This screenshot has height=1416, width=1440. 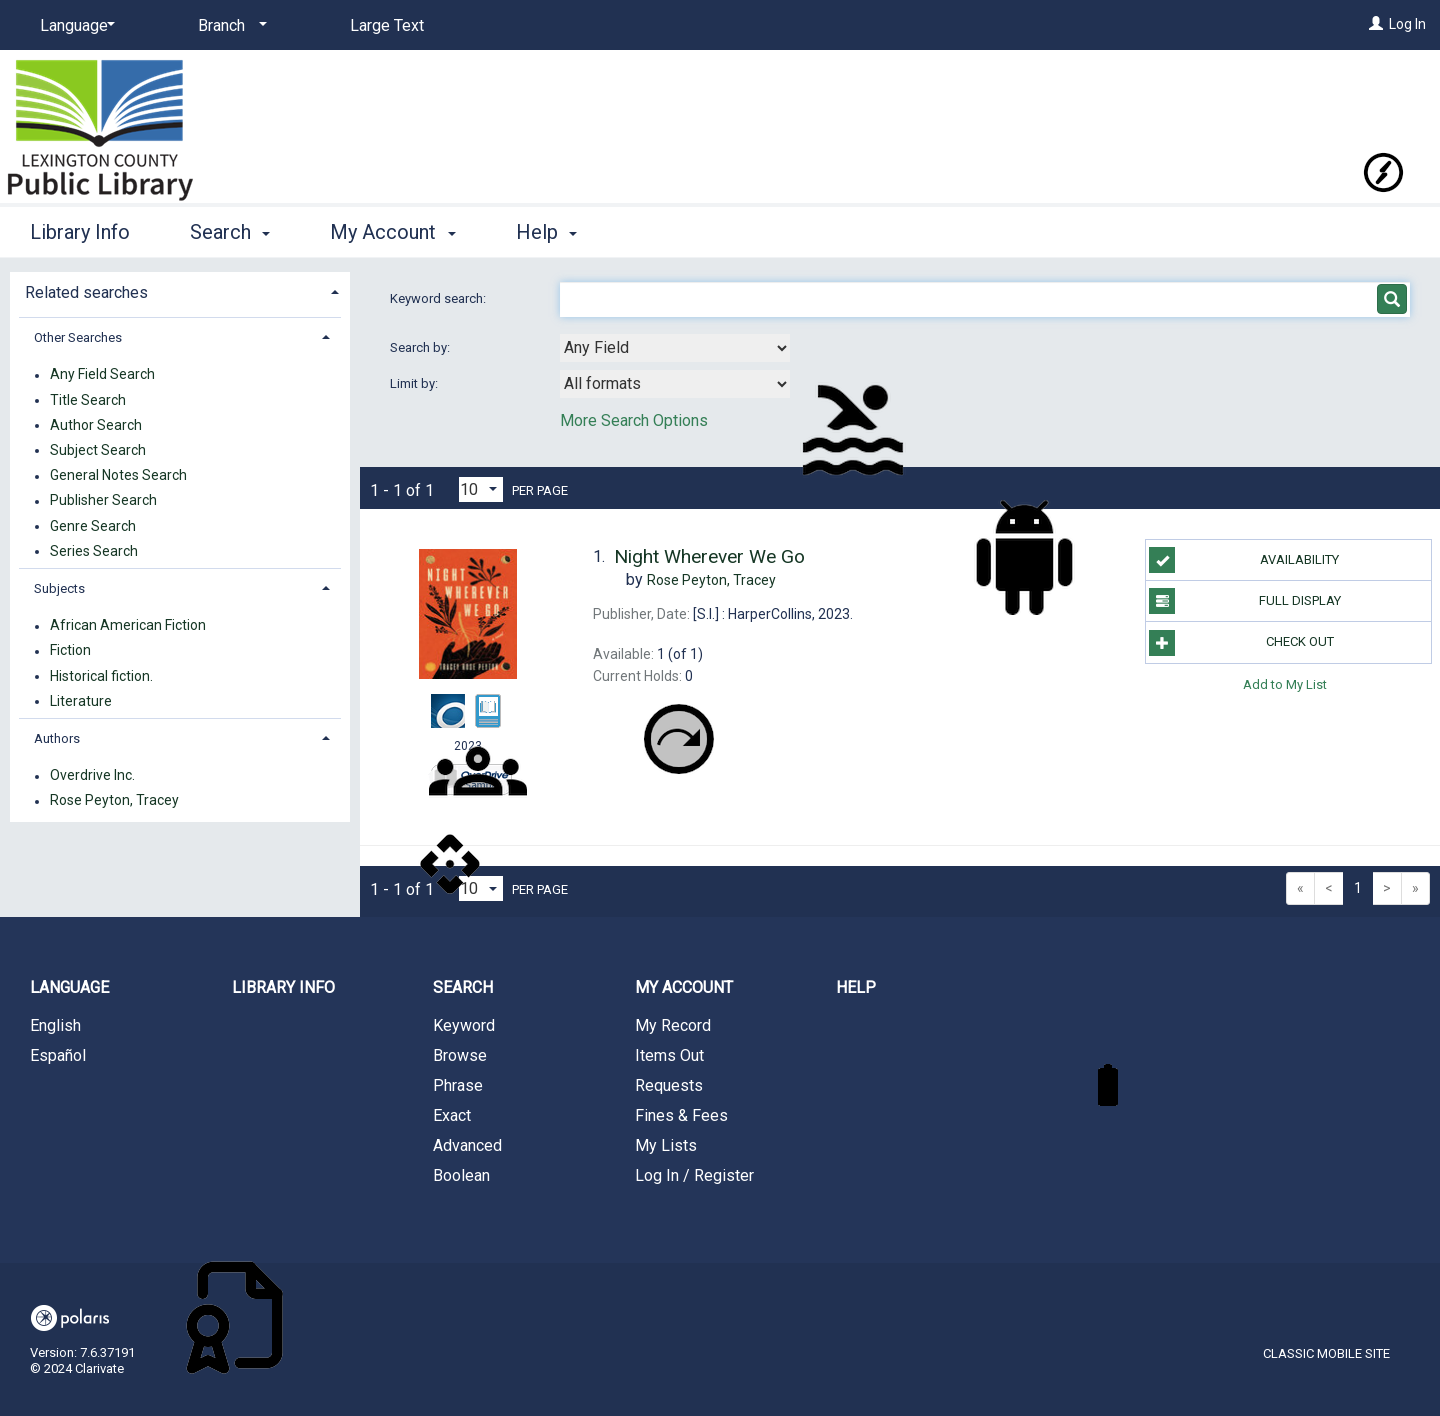 I want to click on view or manage groups, so click(x=478, y=771).